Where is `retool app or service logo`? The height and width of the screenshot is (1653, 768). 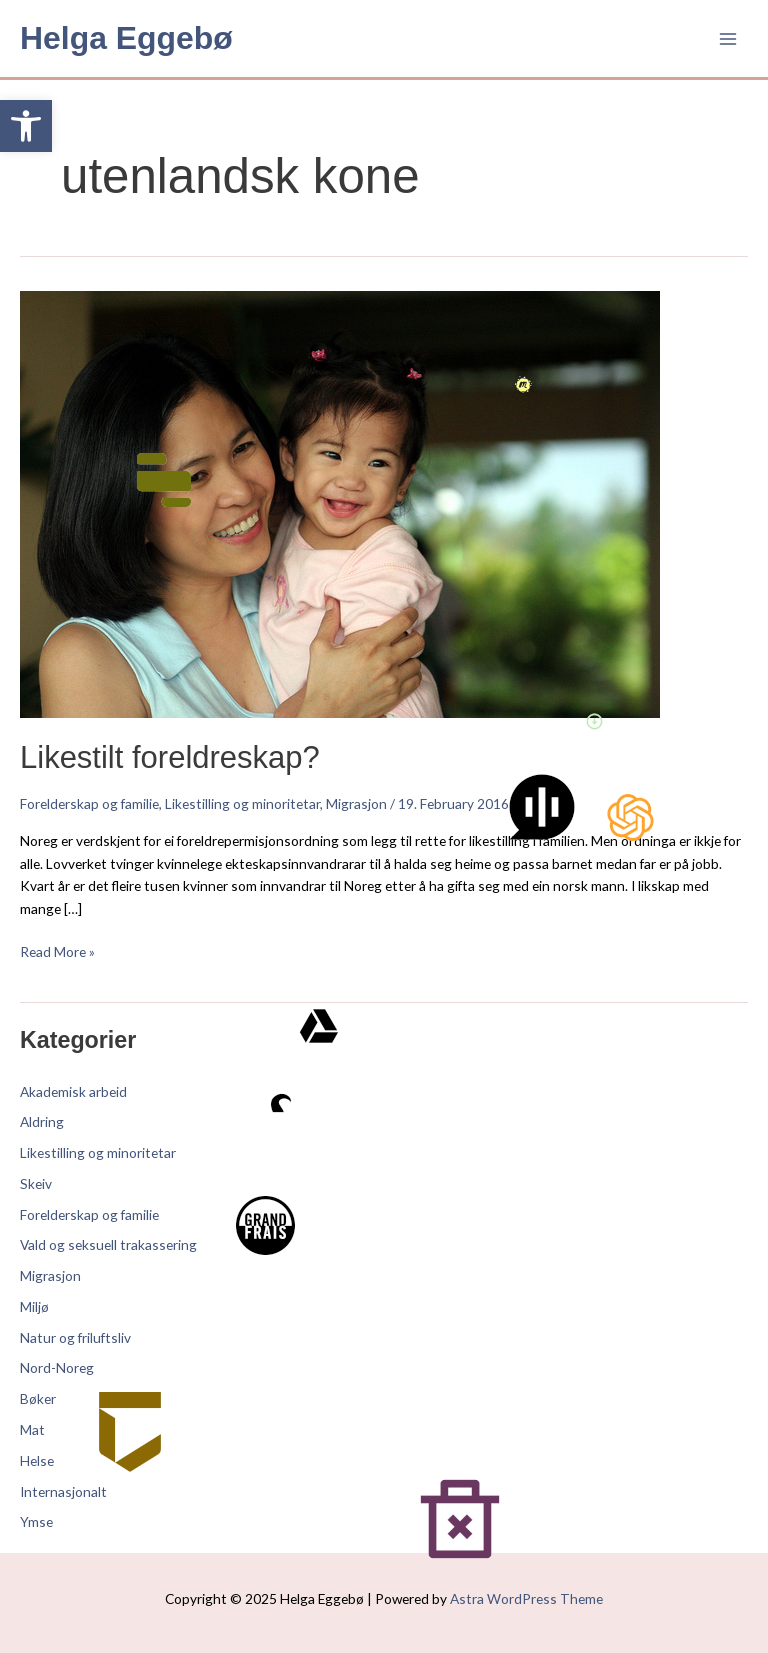
retool app or service logo is located at coordinates (164, 480).